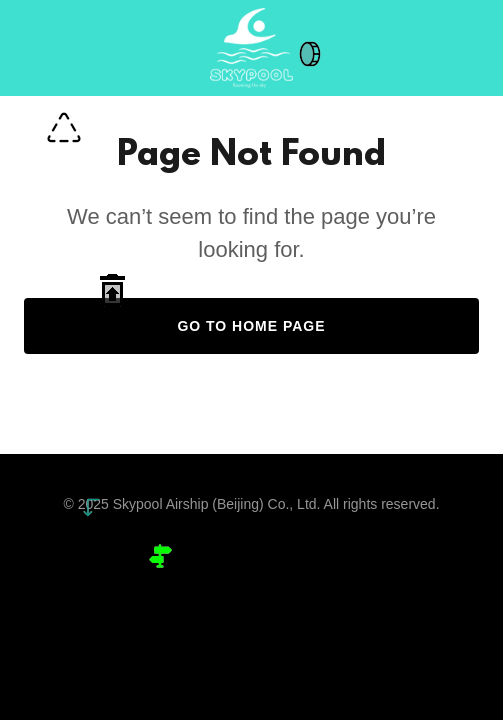  Describe the element at coordinates (160, 556) in the screenshot. I see `get directions to a destination` at that location.